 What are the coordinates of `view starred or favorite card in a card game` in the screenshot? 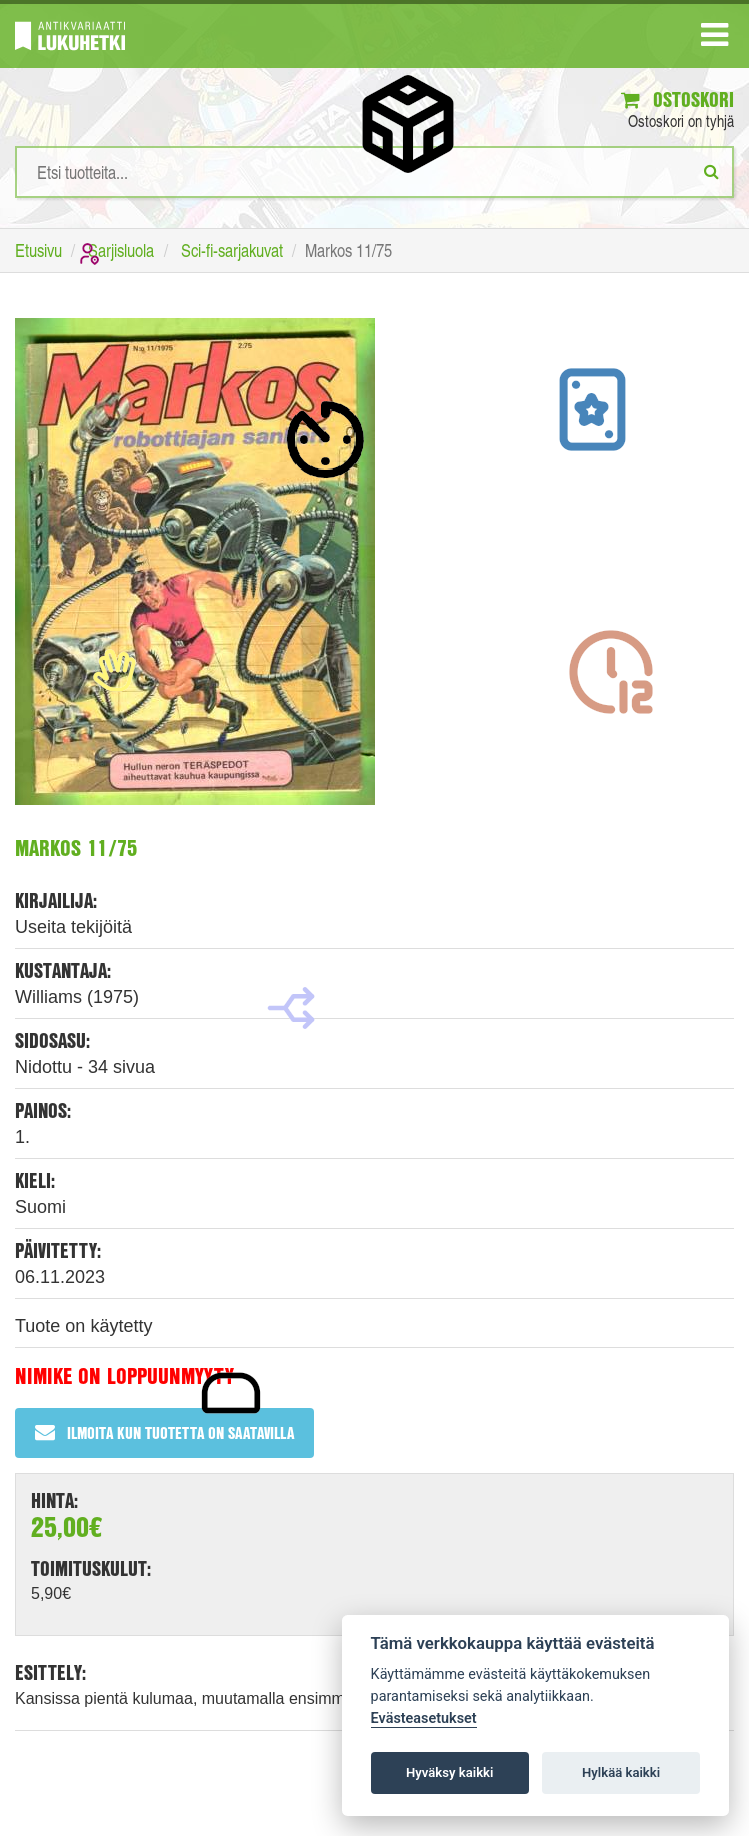 It's located at (592, 409).